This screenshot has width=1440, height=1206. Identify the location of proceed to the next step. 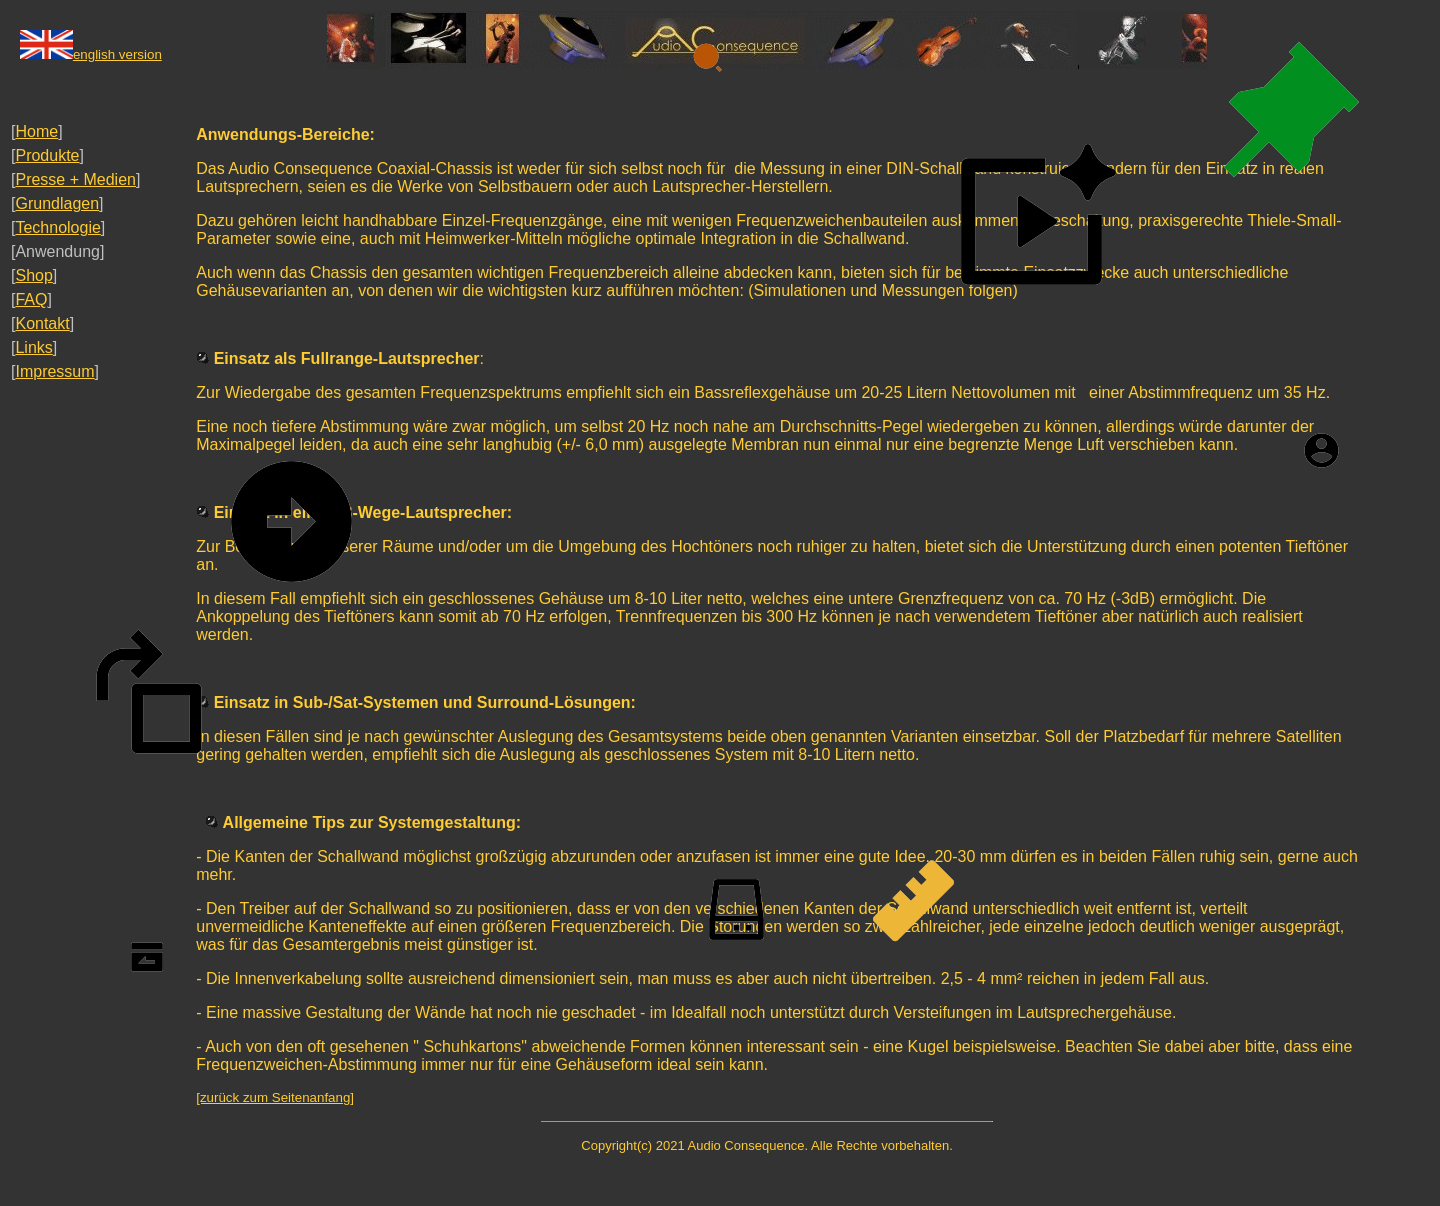
(291, 521).